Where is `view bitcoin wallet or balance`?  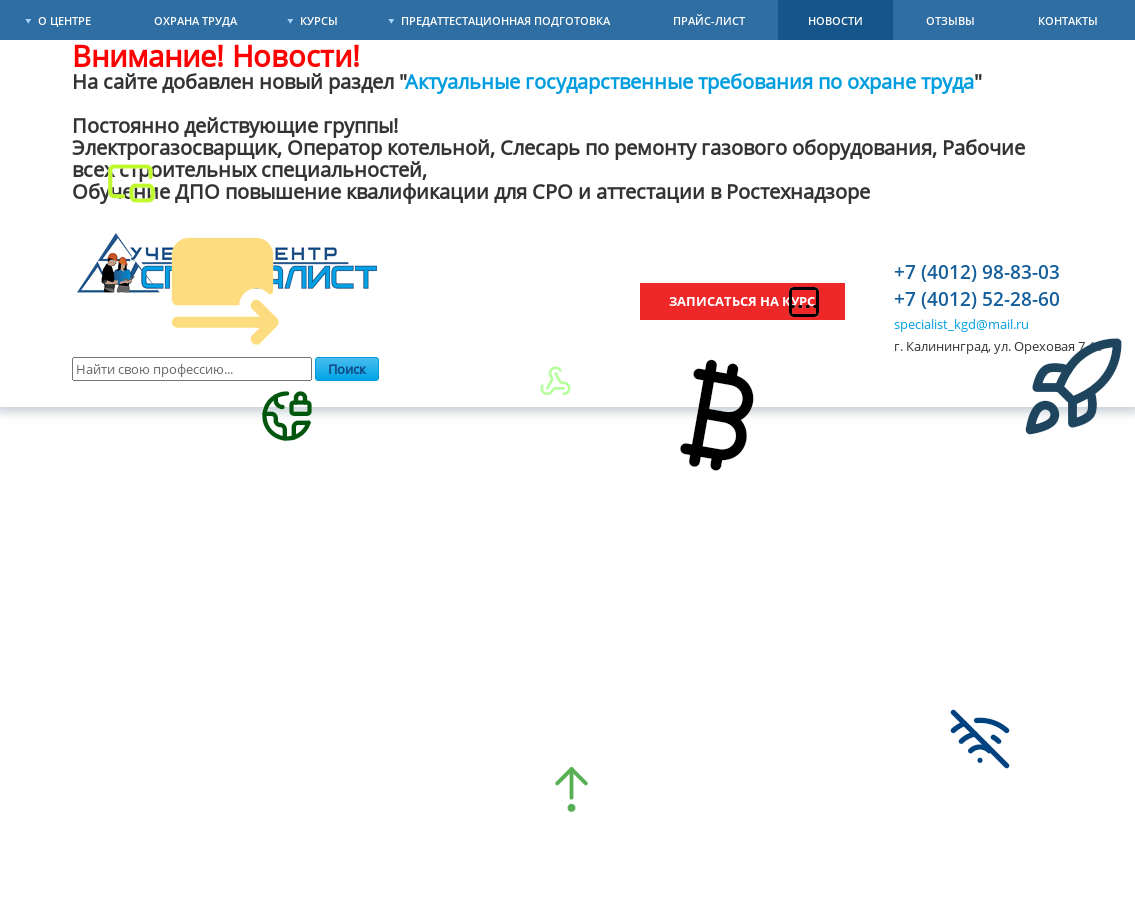 view bitcoin wallet or balance is located at coordinates (719, 416).